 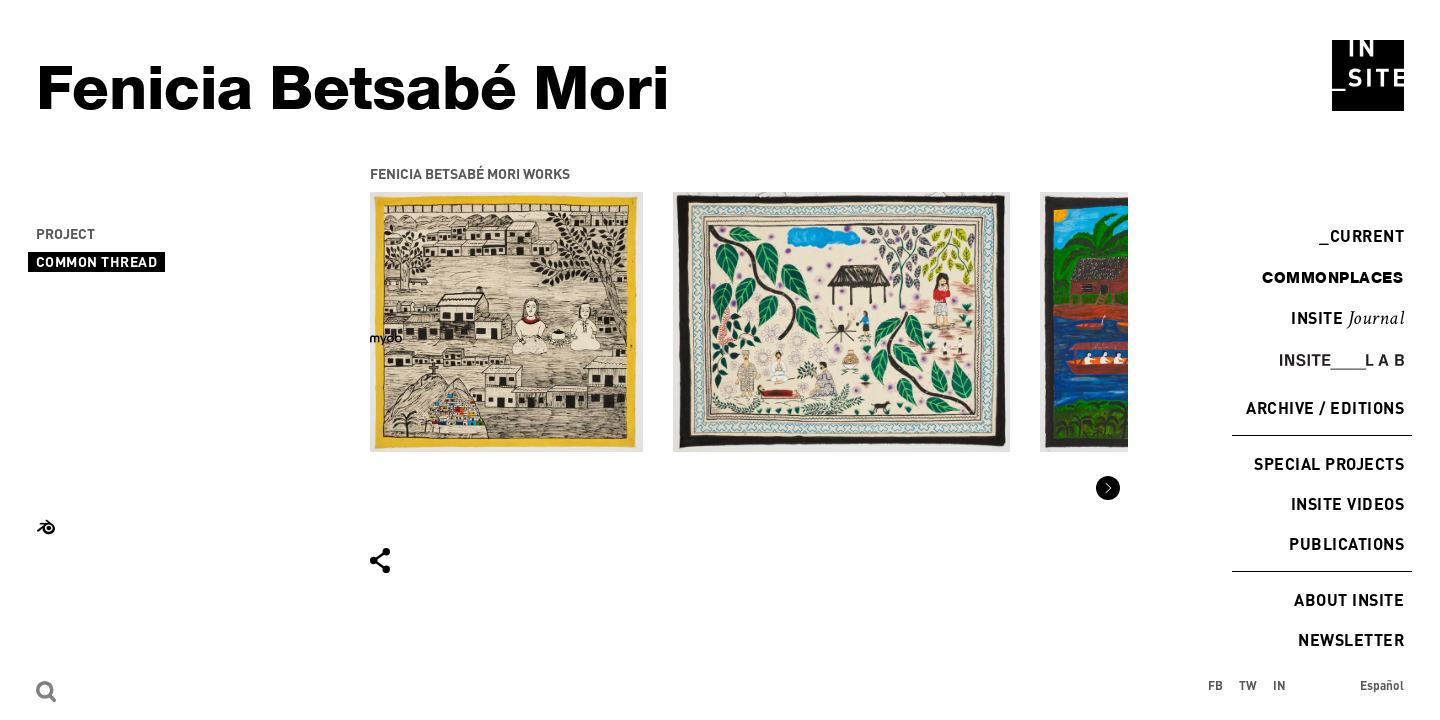 I want to click on open blender 3d modeling software, so click(x=46, y=527).